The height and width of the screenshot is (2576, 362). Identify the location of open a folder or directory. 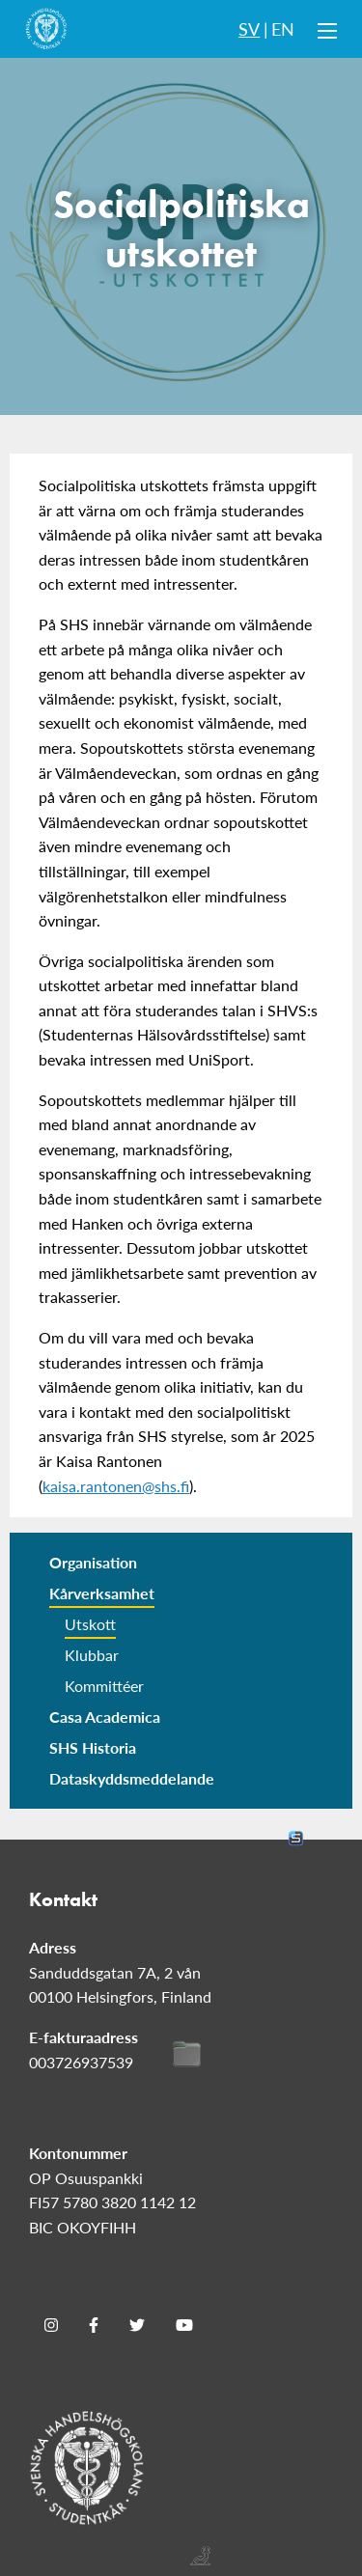
(186, 2053).